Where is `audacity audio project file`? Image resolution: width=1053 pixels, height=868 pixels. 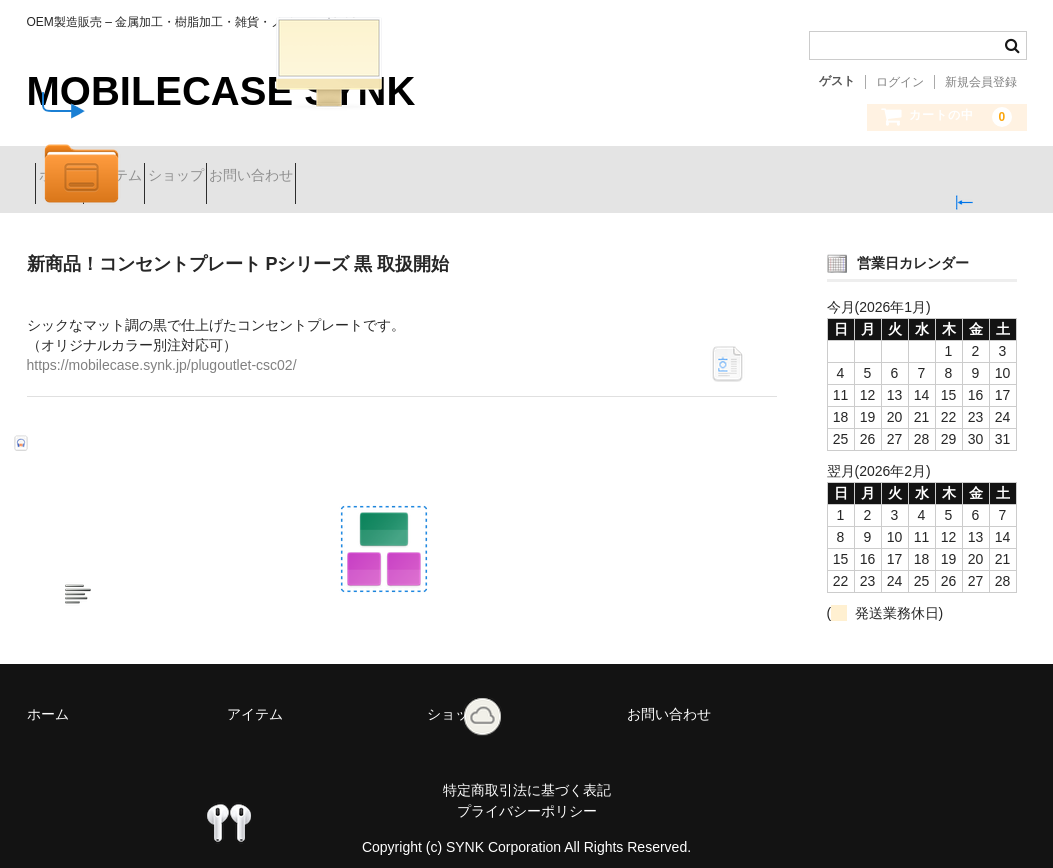 audacity audio project file is located at coordinates (21, 443).